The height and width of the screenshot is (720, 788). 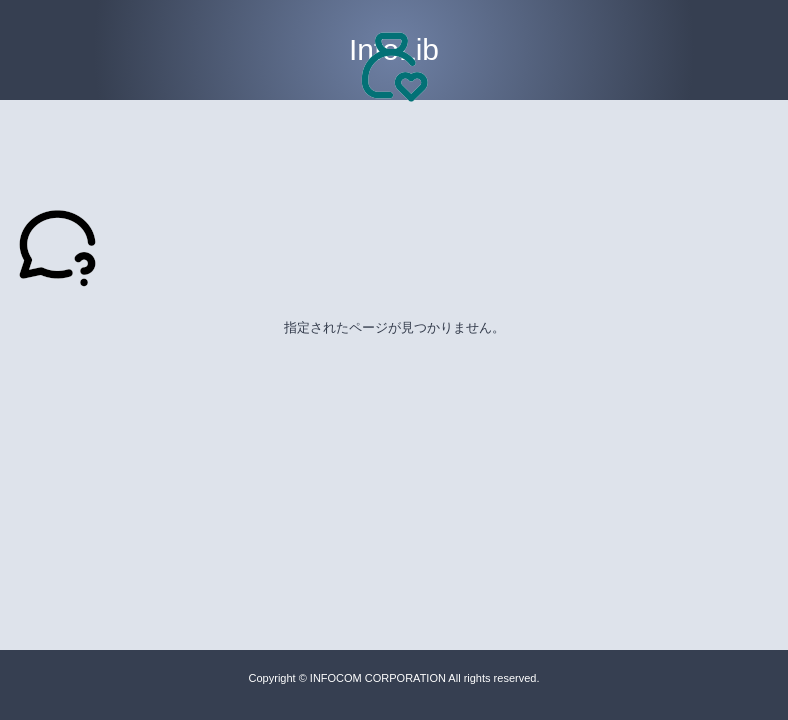 I want to click on access help or FAQ chat, so click(x=57, y=244).